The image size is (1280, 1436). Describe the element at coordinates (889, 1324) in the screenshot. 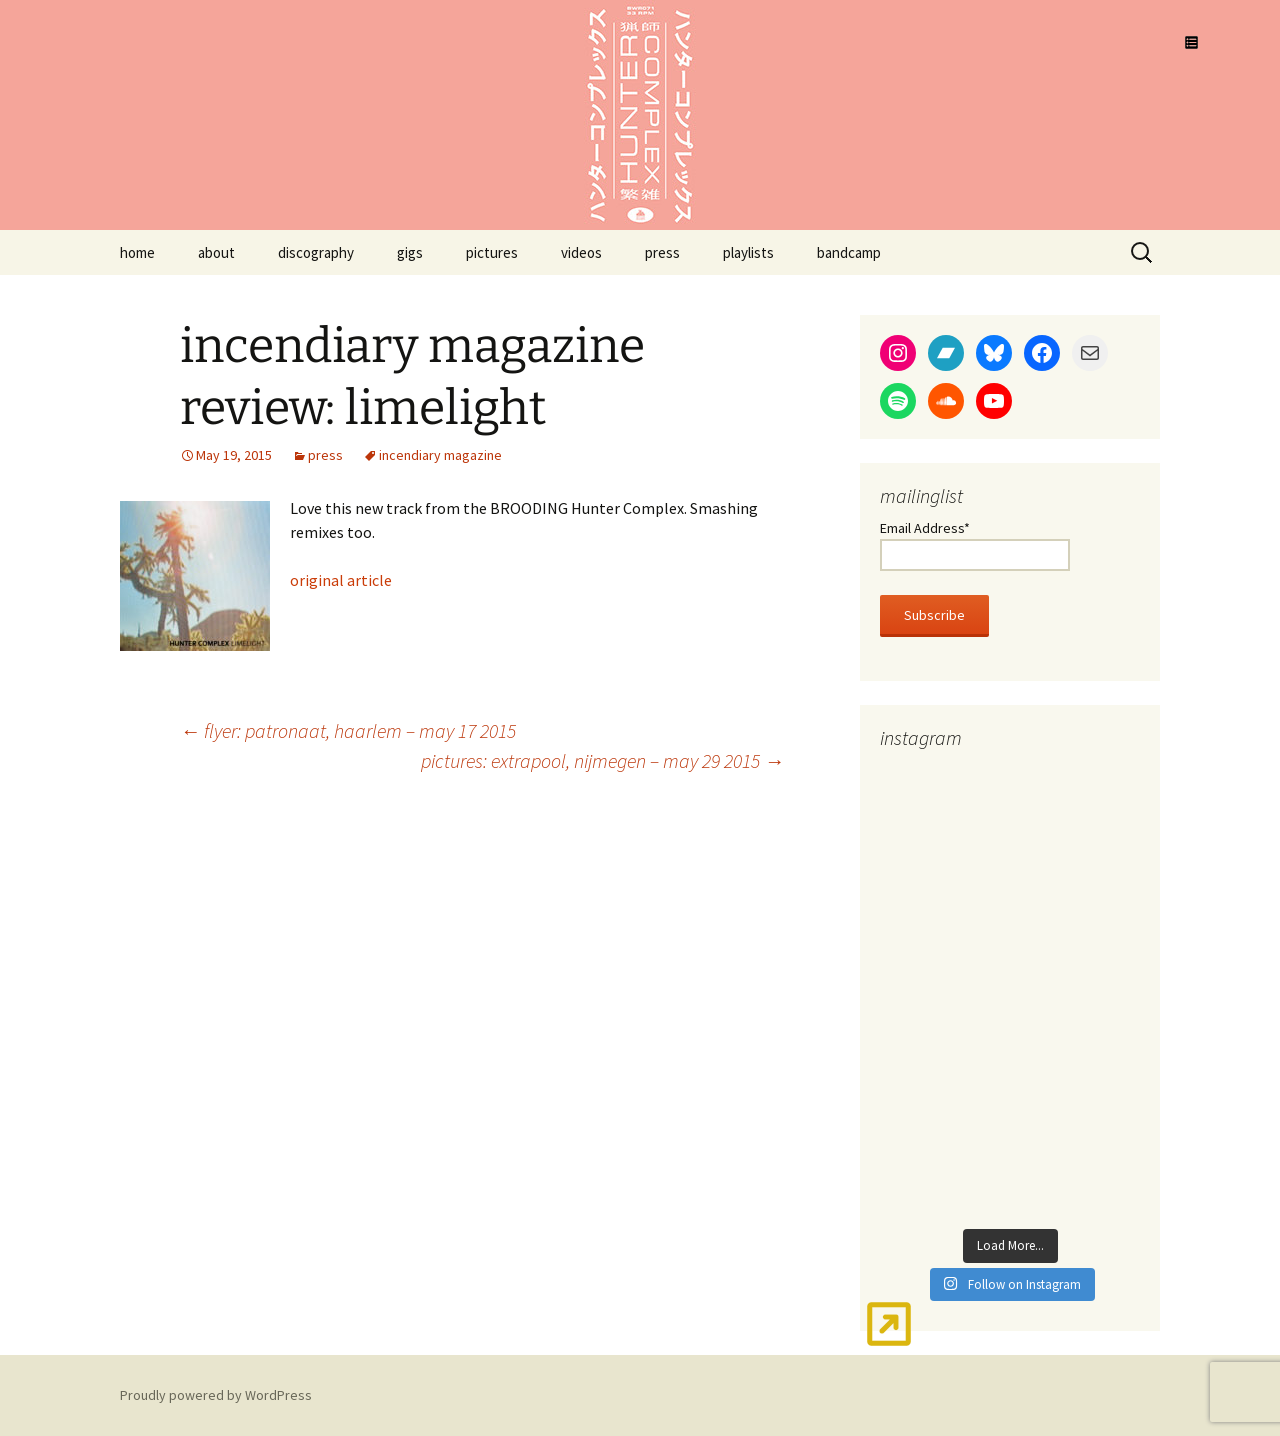

I see `open link in new window` at that location.